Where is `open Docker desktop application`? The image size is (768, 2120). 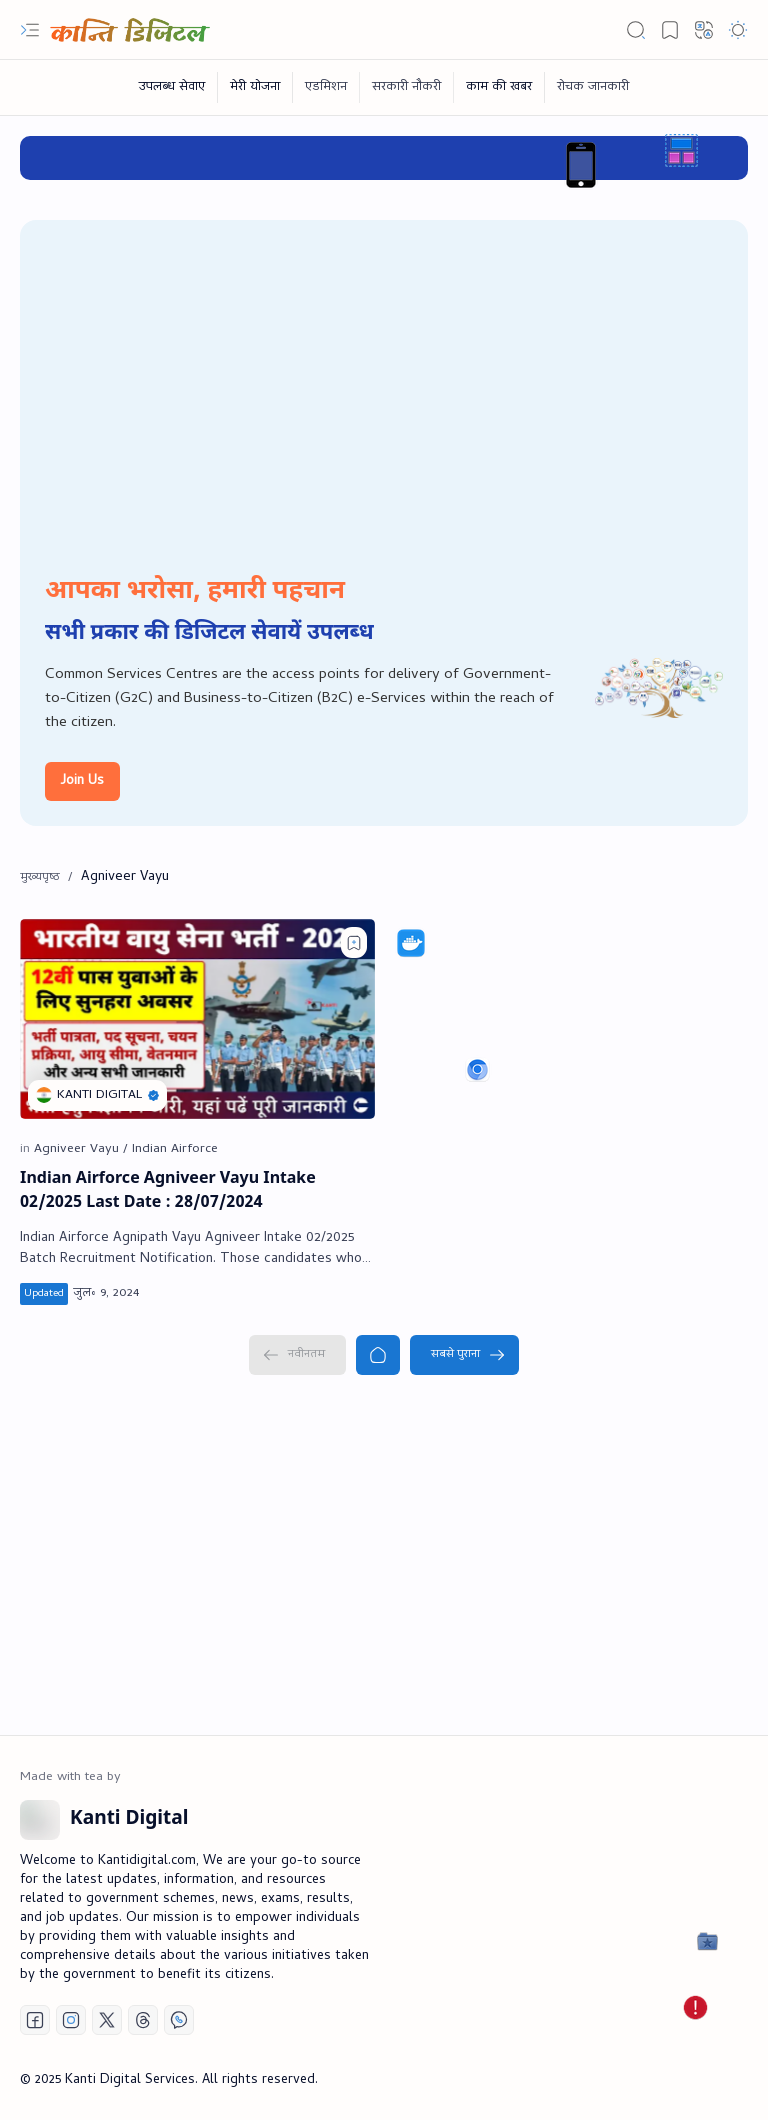 open Docker desktop application is located at coordinates (411, 943).